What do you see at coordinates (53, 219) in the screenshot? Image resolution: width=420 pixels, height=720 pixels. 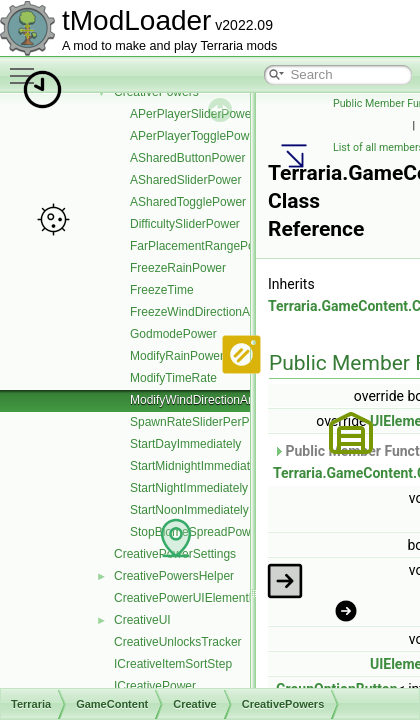 I see `indicates virus or malware detected` at bounding box center [53, 219].